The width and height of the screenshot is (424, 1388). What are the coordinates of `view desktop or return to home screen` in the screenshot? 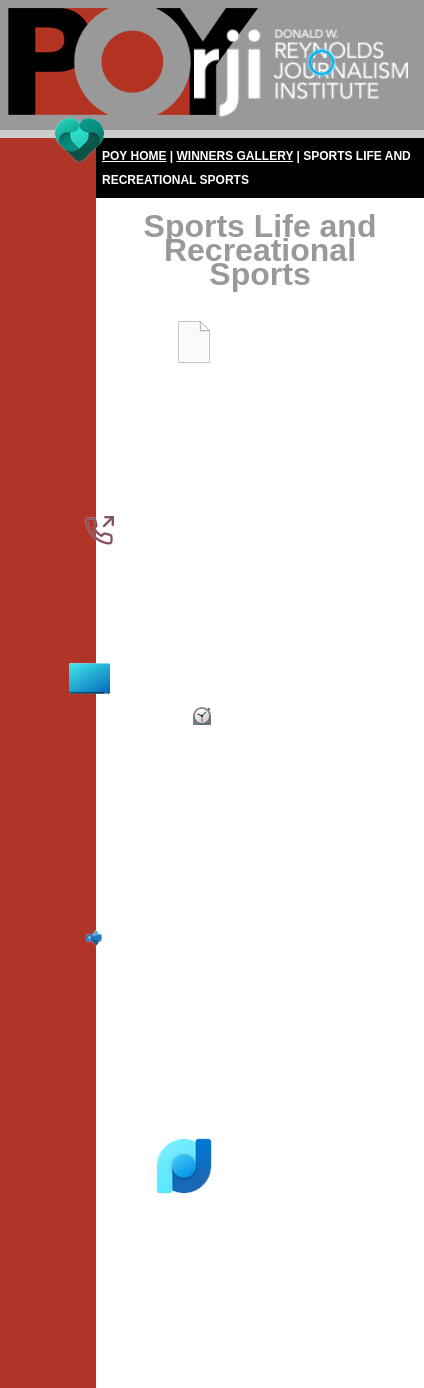 It's located at (89, 678).